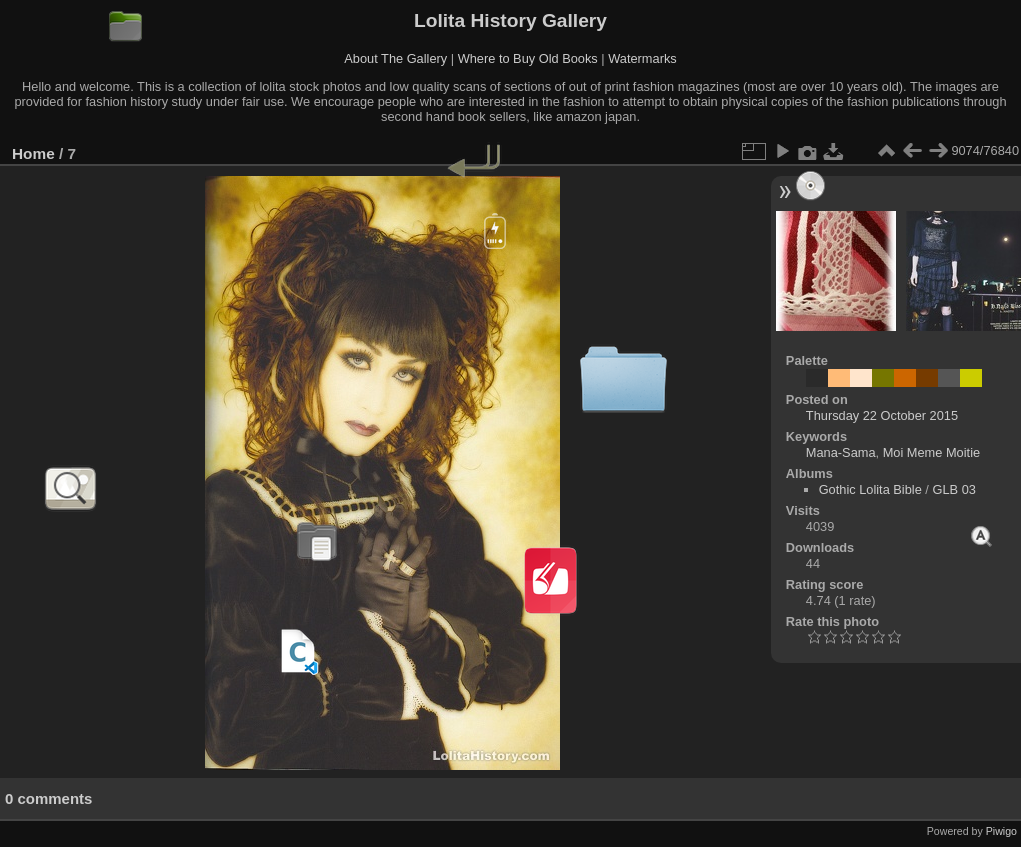 The width and height of the screenshot is (1021, 847). What do you see at coordinates (473, 157) in the screenshot?
I see `reply to all recipients of an email` at bounding box center [473, 157].